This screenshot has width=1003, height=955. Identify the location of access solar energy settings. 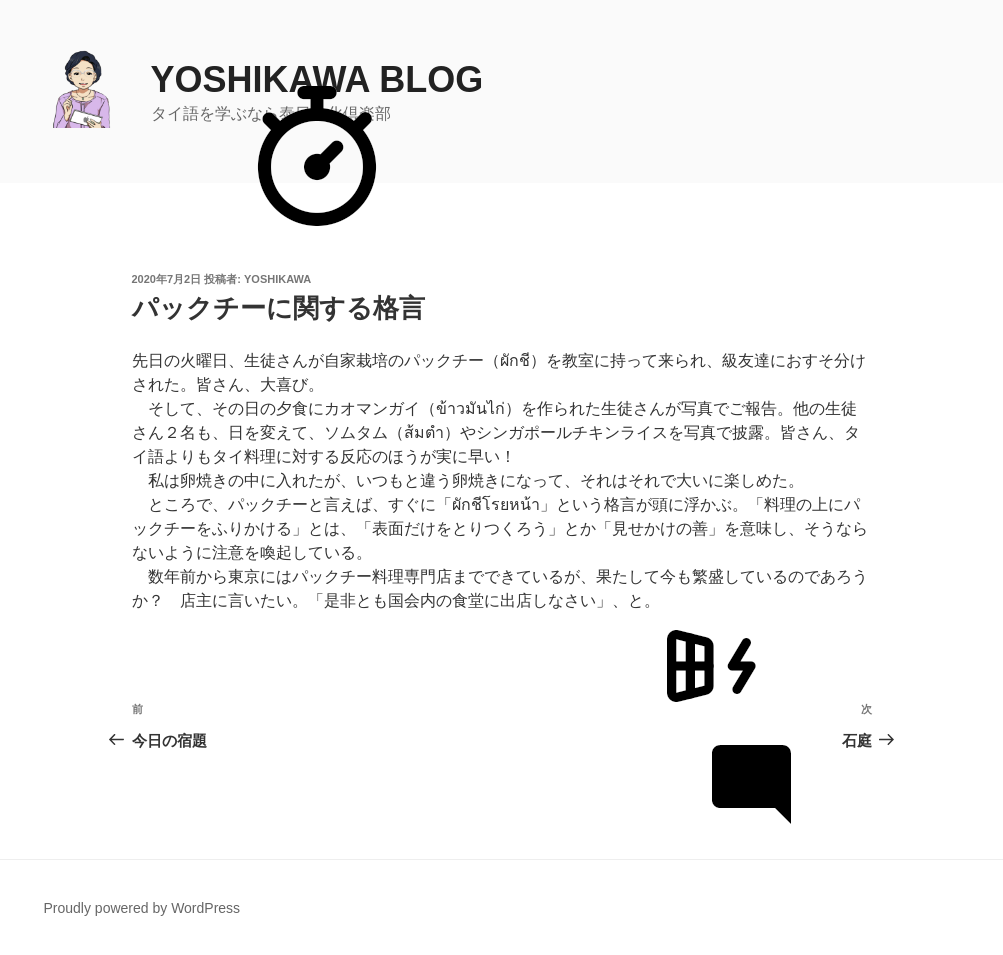
(709, 666).